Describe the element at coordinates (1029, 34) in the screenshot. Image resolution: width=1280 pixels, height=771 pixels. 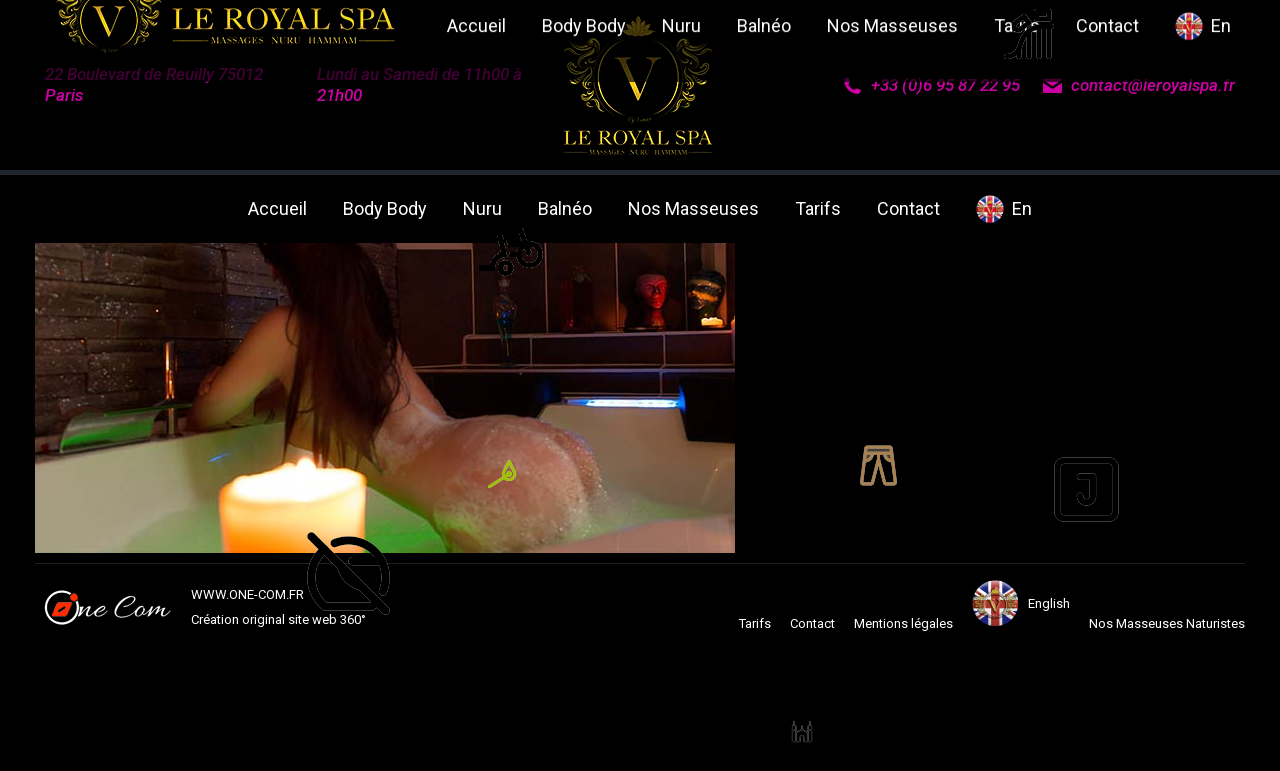
I see `browse amusement park attractions` at that location.